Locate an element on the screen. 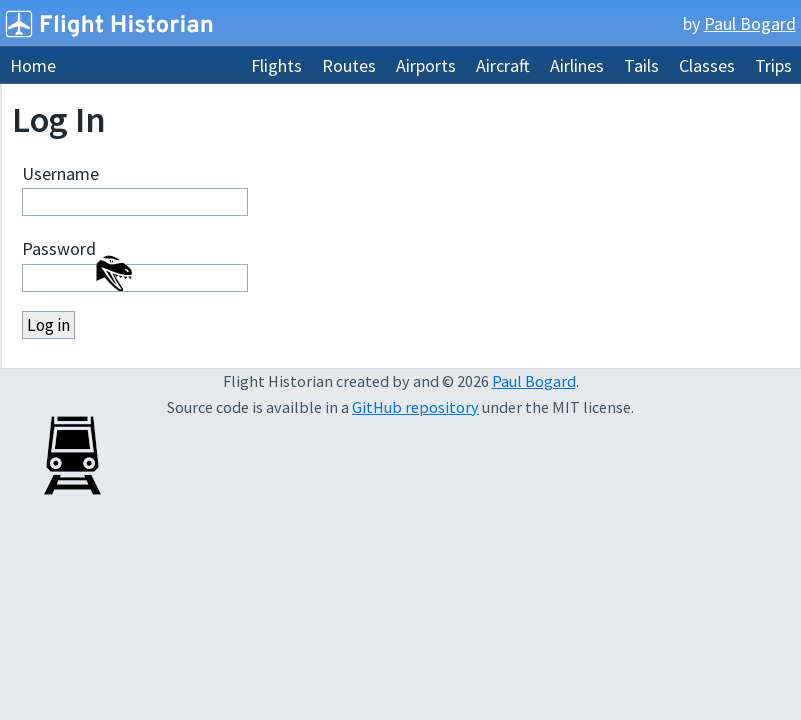 The image size is (801, 720). select ninja velociraptor character is located at coordinates (114, 273).